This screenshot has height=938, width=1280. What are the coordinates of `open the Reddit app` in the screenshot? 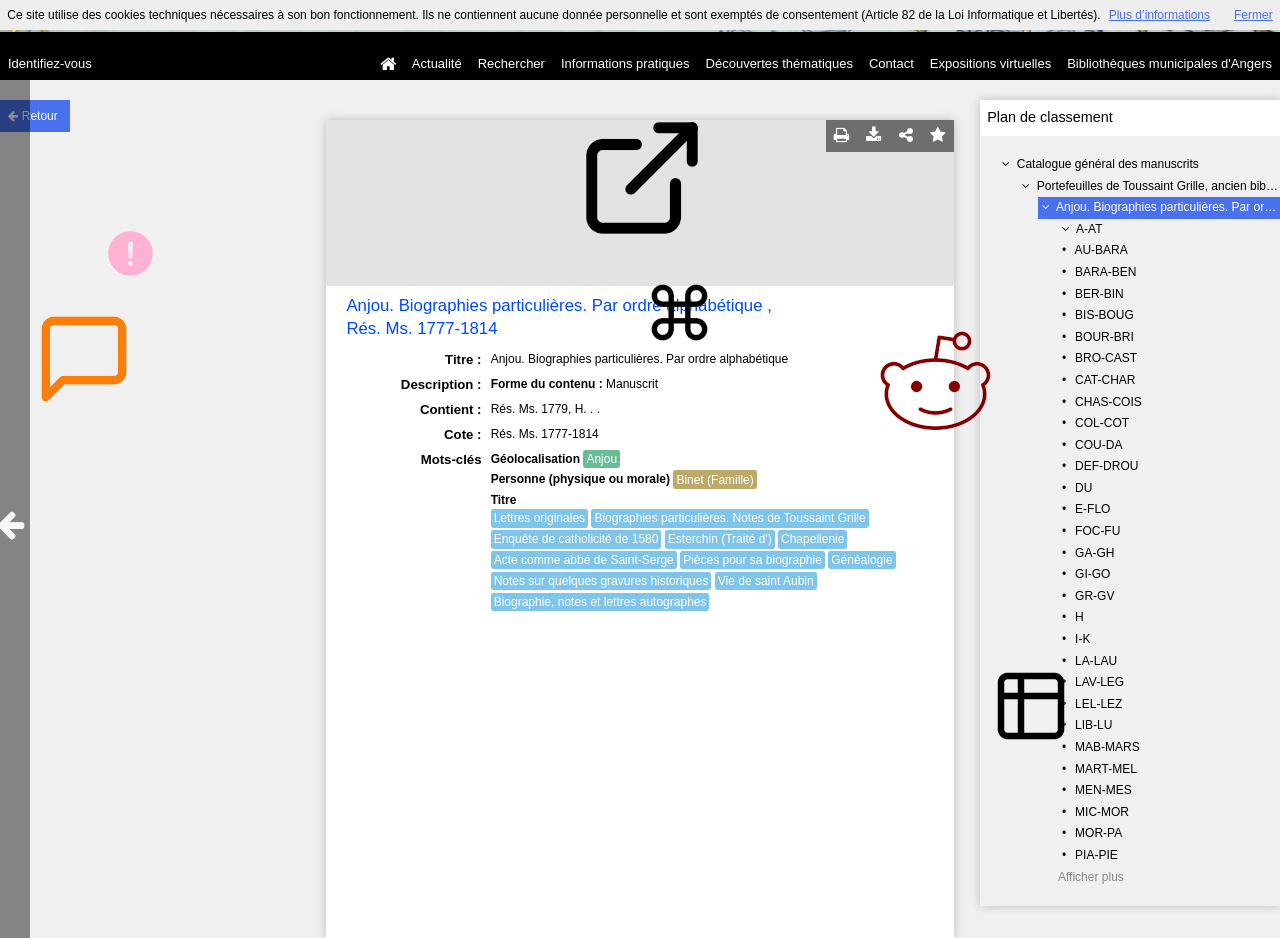 It's located at (935, 386).